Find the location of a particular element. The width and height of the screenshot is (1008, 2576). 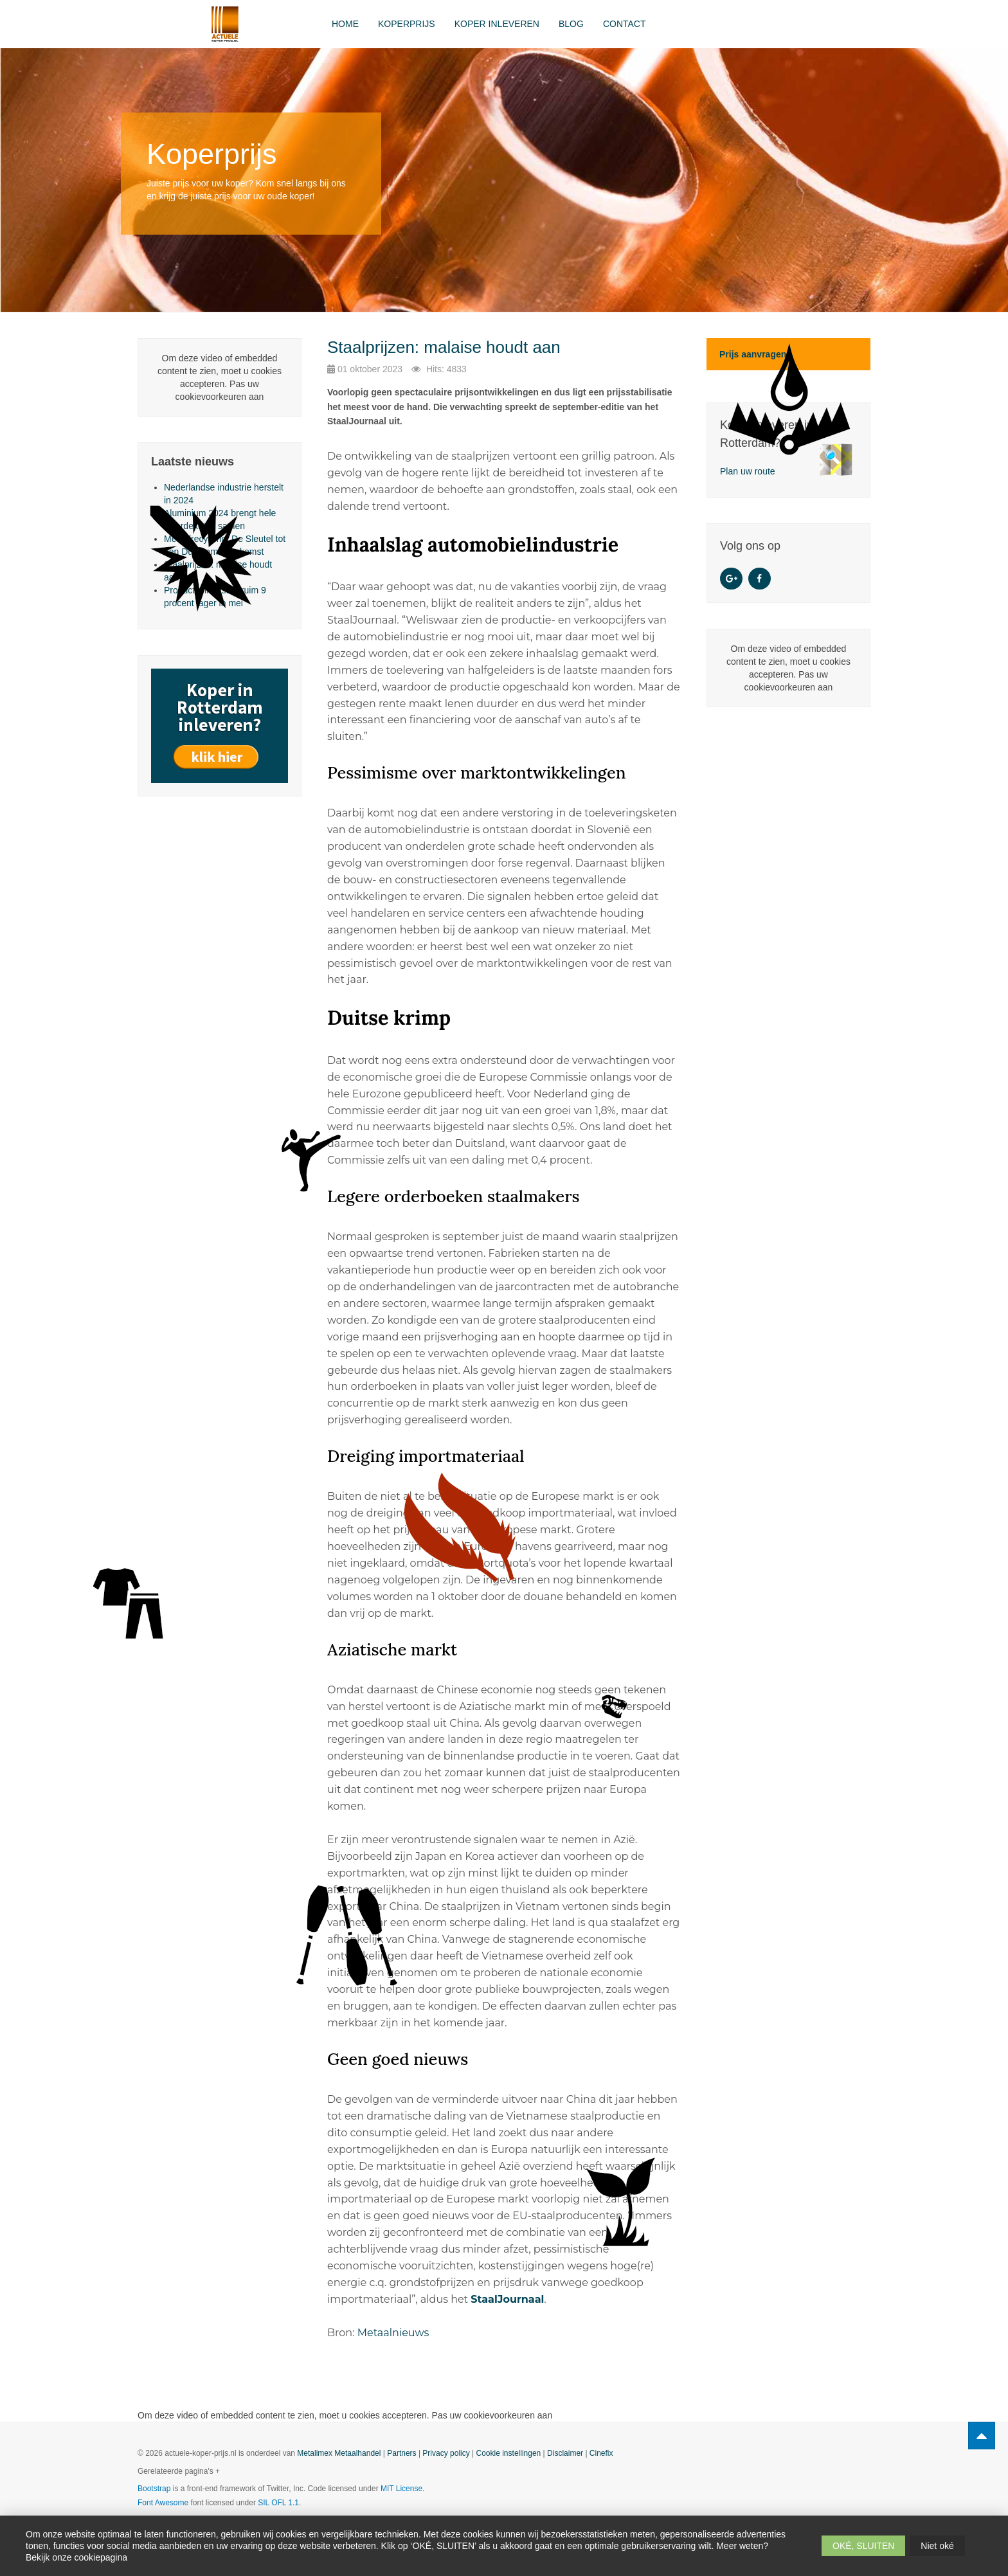

indicates a grease trap or oil collection hazard is located at coordinates (789, 403).